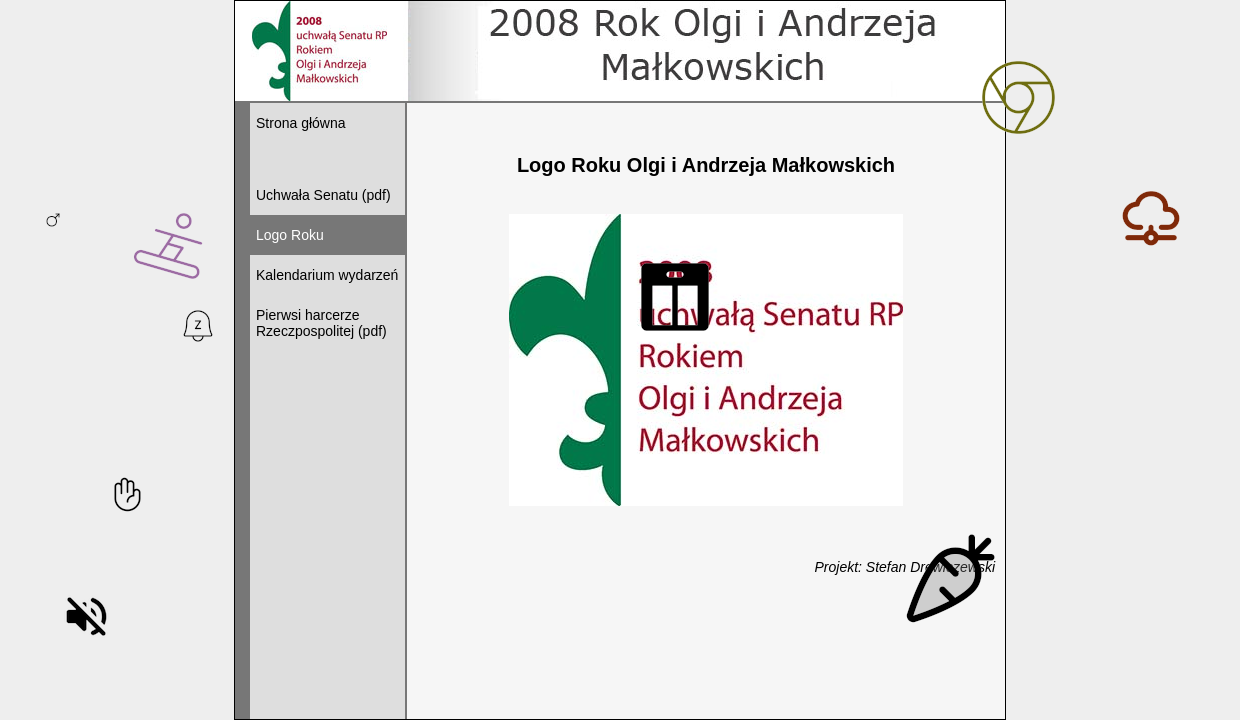 This screenshot has width=1240, height=720. Describe the element at coordinates (172, 246) in the screenshot. I see `access snowboarding or winter sports activities` at that location.